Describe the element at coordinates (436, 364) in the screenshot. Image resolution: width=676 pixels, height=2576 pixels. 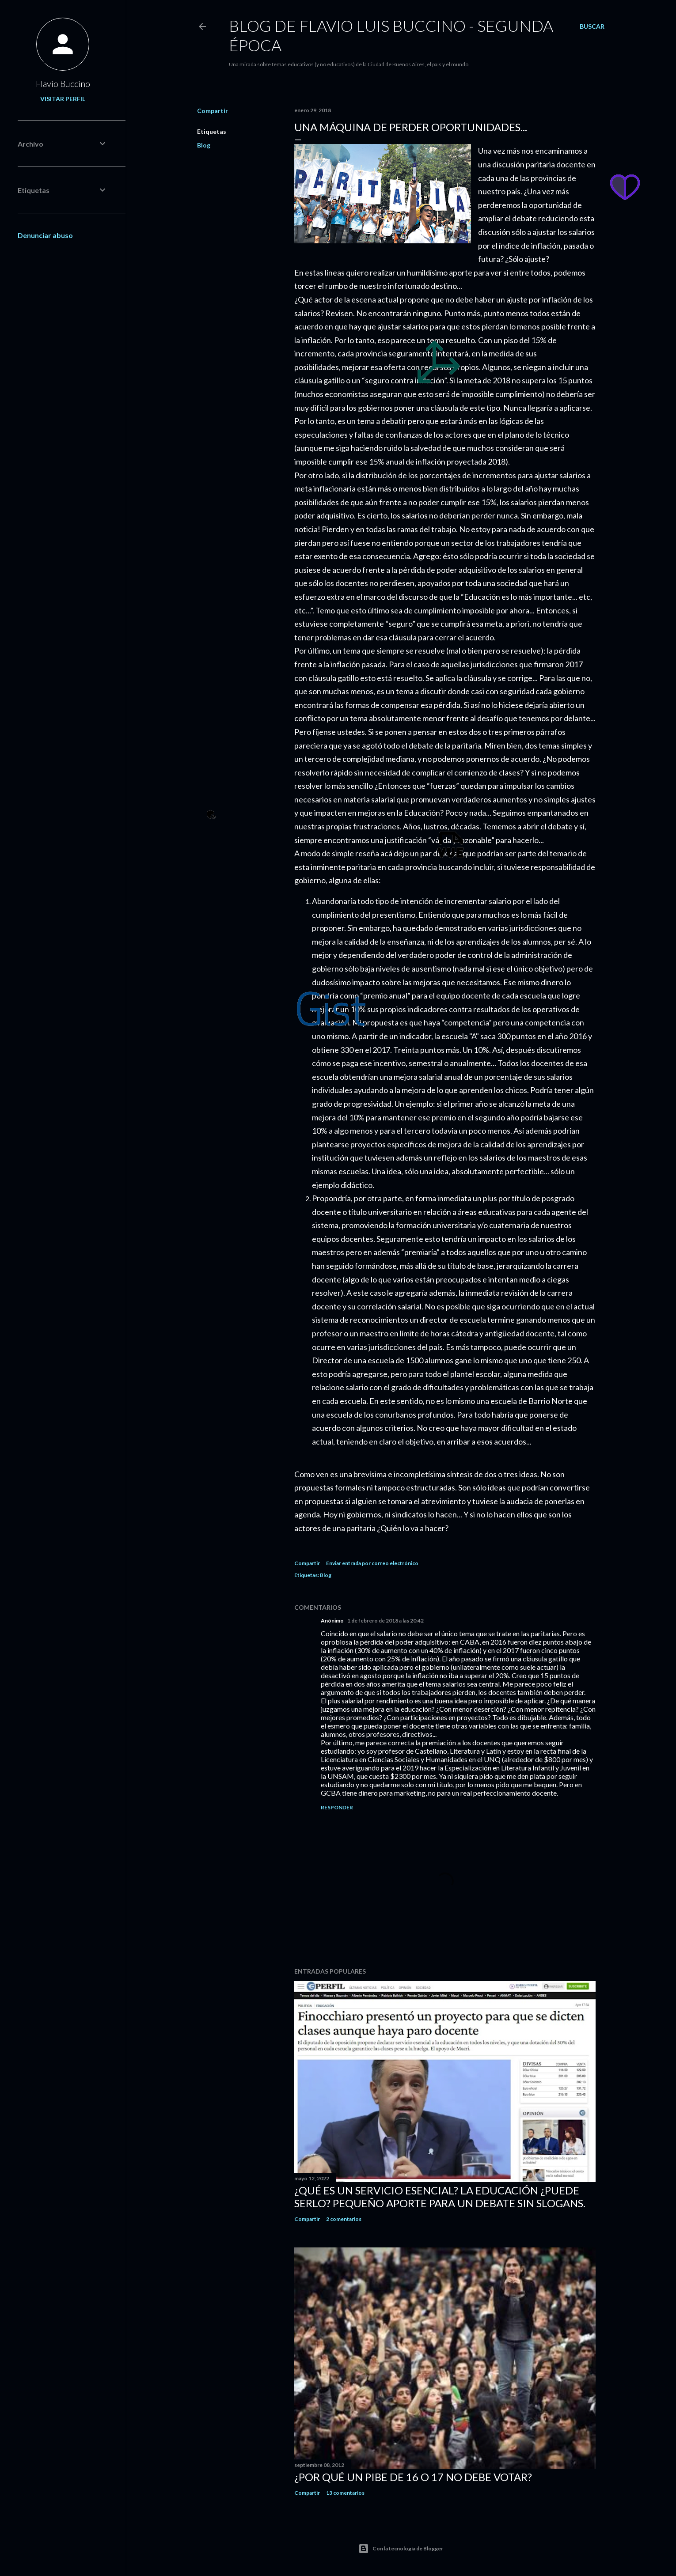
I see `switch to 3D view or coordinate system` at that location.